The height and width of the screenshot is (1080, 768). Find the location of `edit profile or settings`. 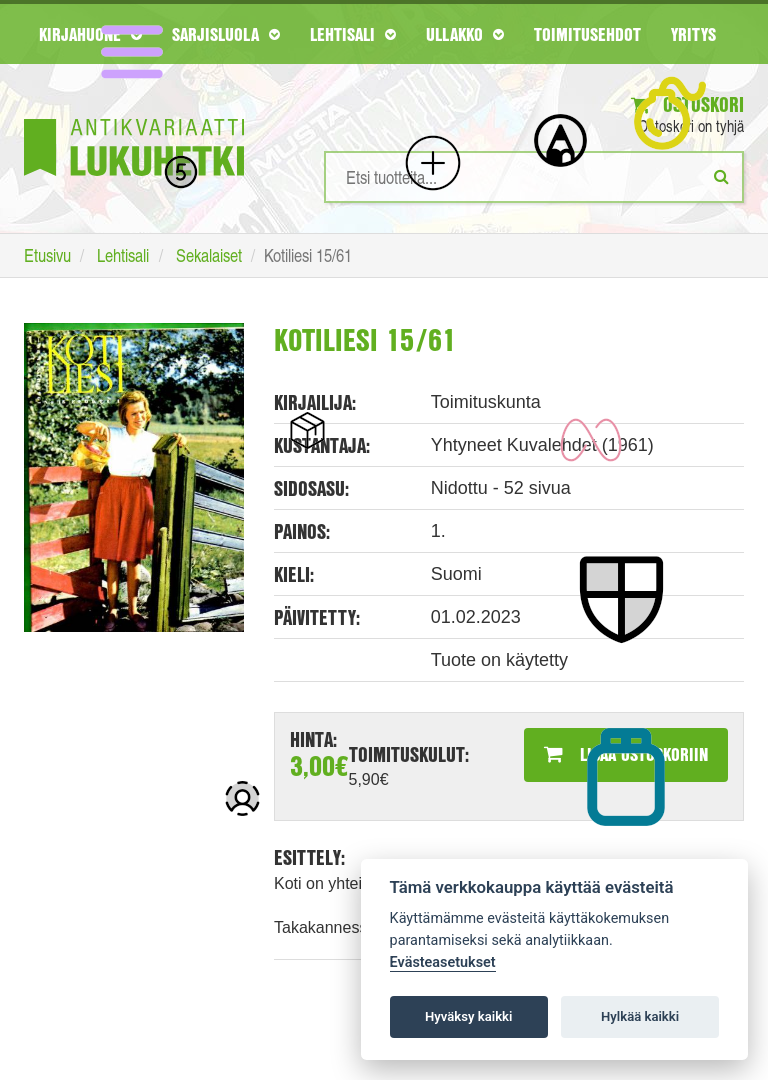

edit profile or settings is located at coordinates (560, 140).